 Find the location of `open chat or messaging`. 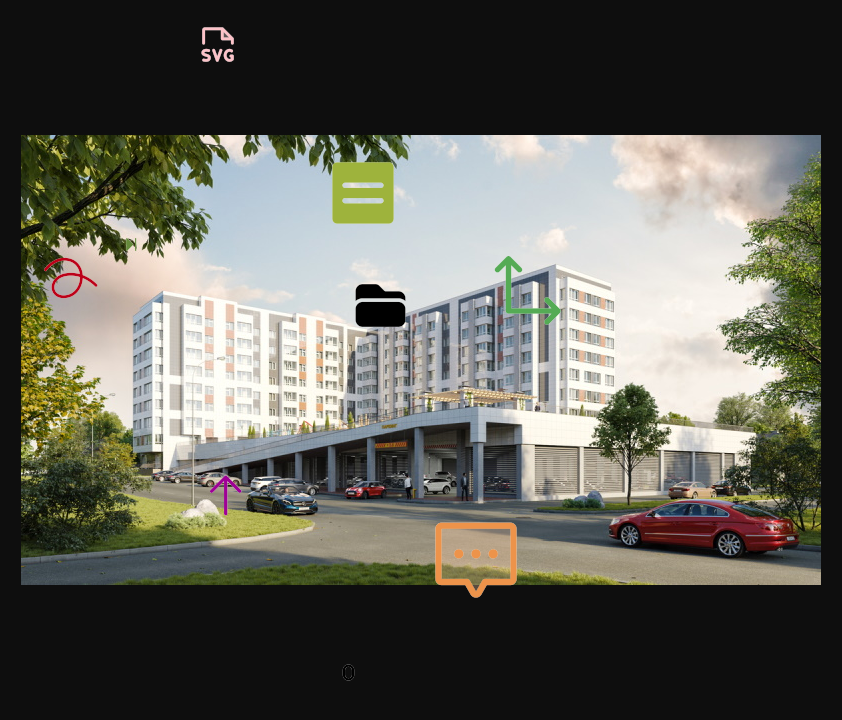

open chat or messaging is located at coordinates (476, 557).